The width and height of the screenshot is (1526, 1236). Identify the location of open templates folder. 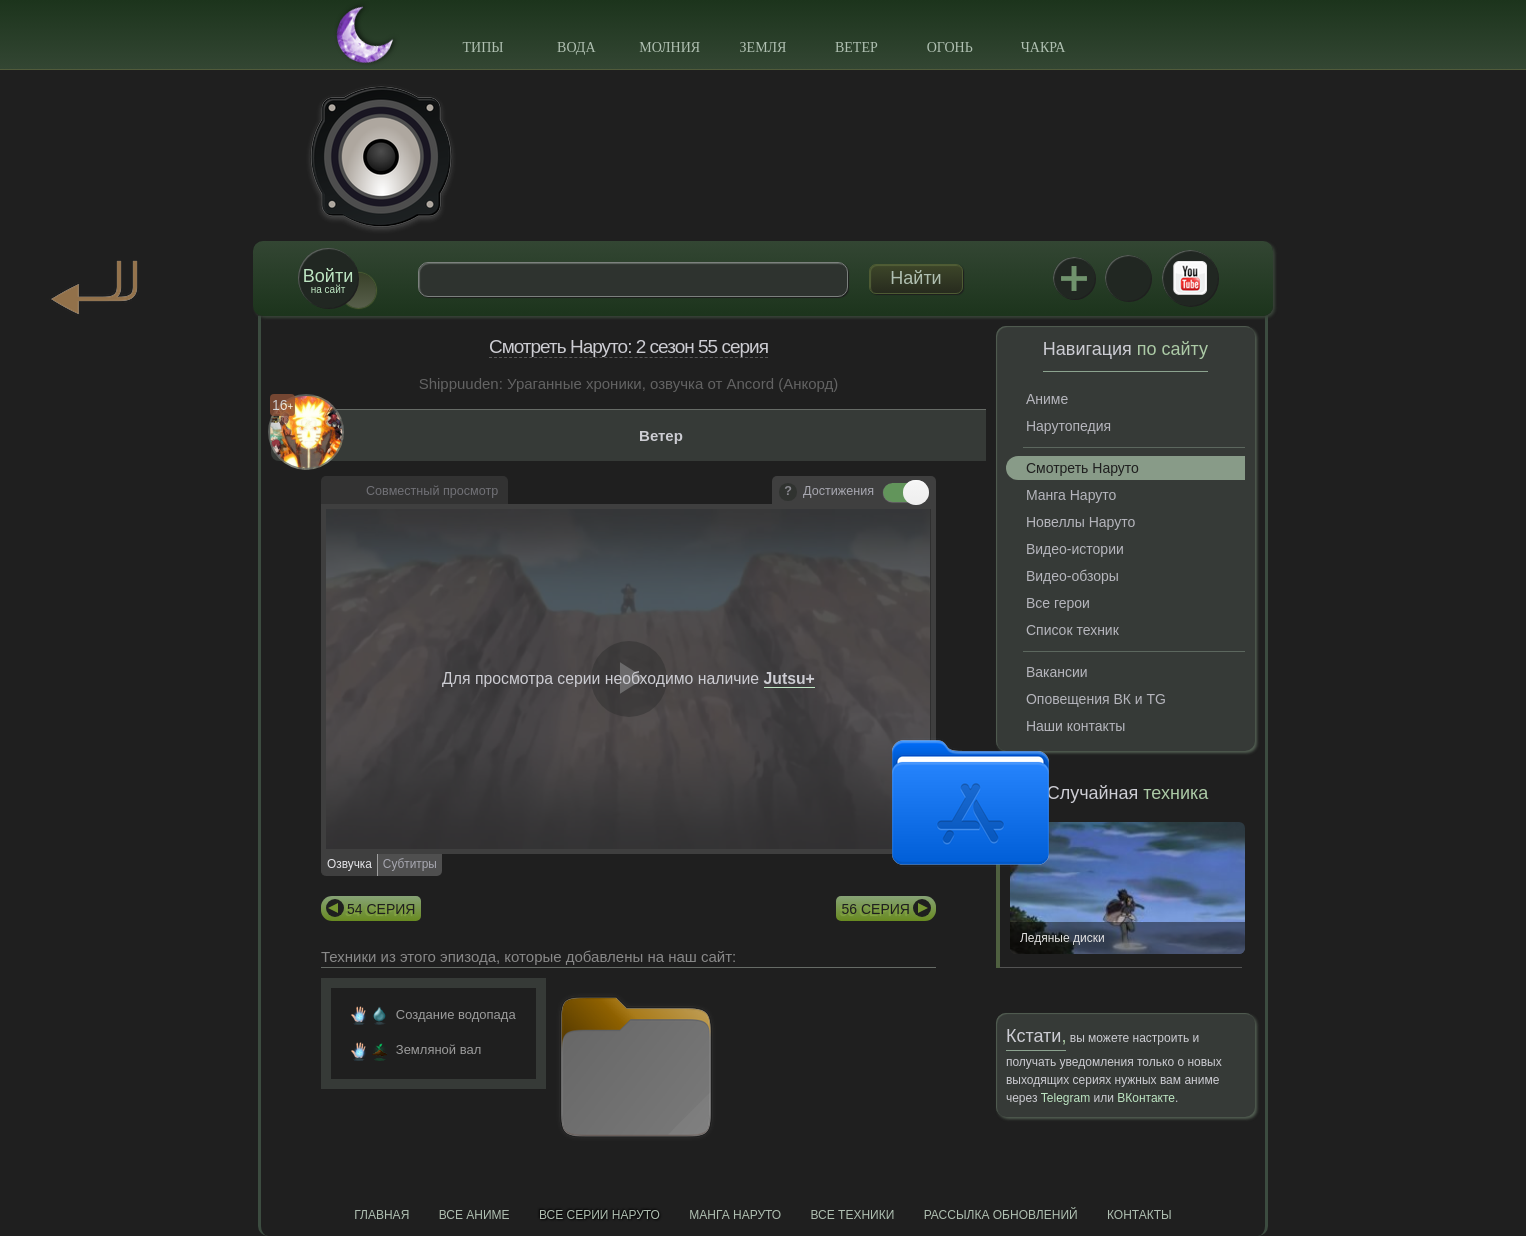
(970, 802).